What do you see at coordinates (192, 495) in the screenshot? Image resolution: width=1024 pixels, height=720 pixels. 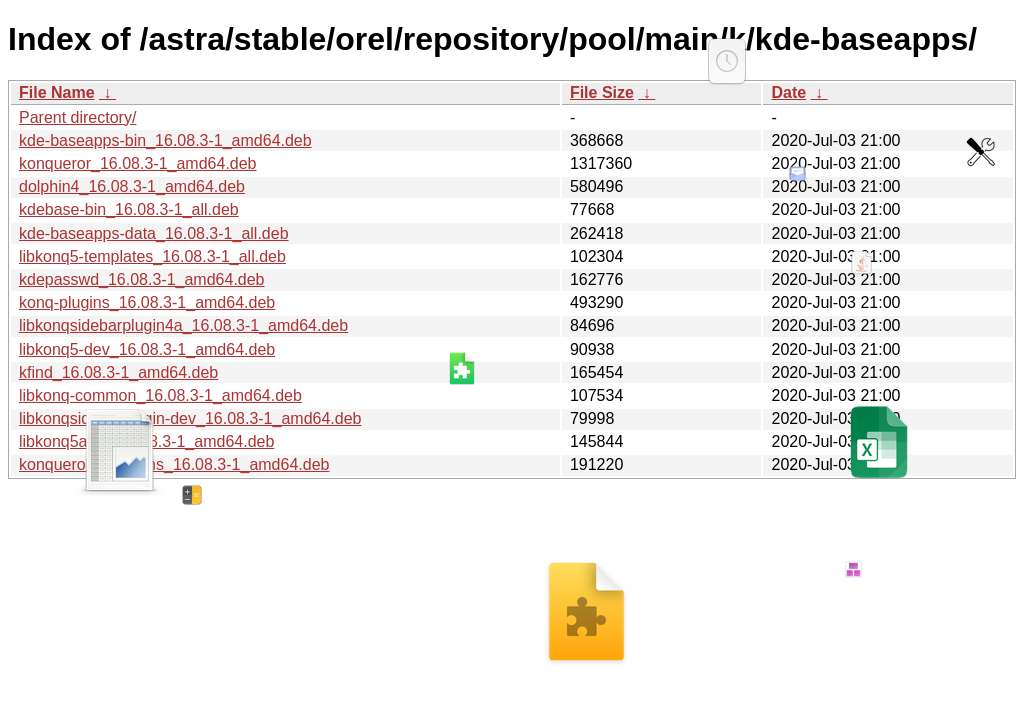 I see `open the calculator app` at bounding box center [192, 495].